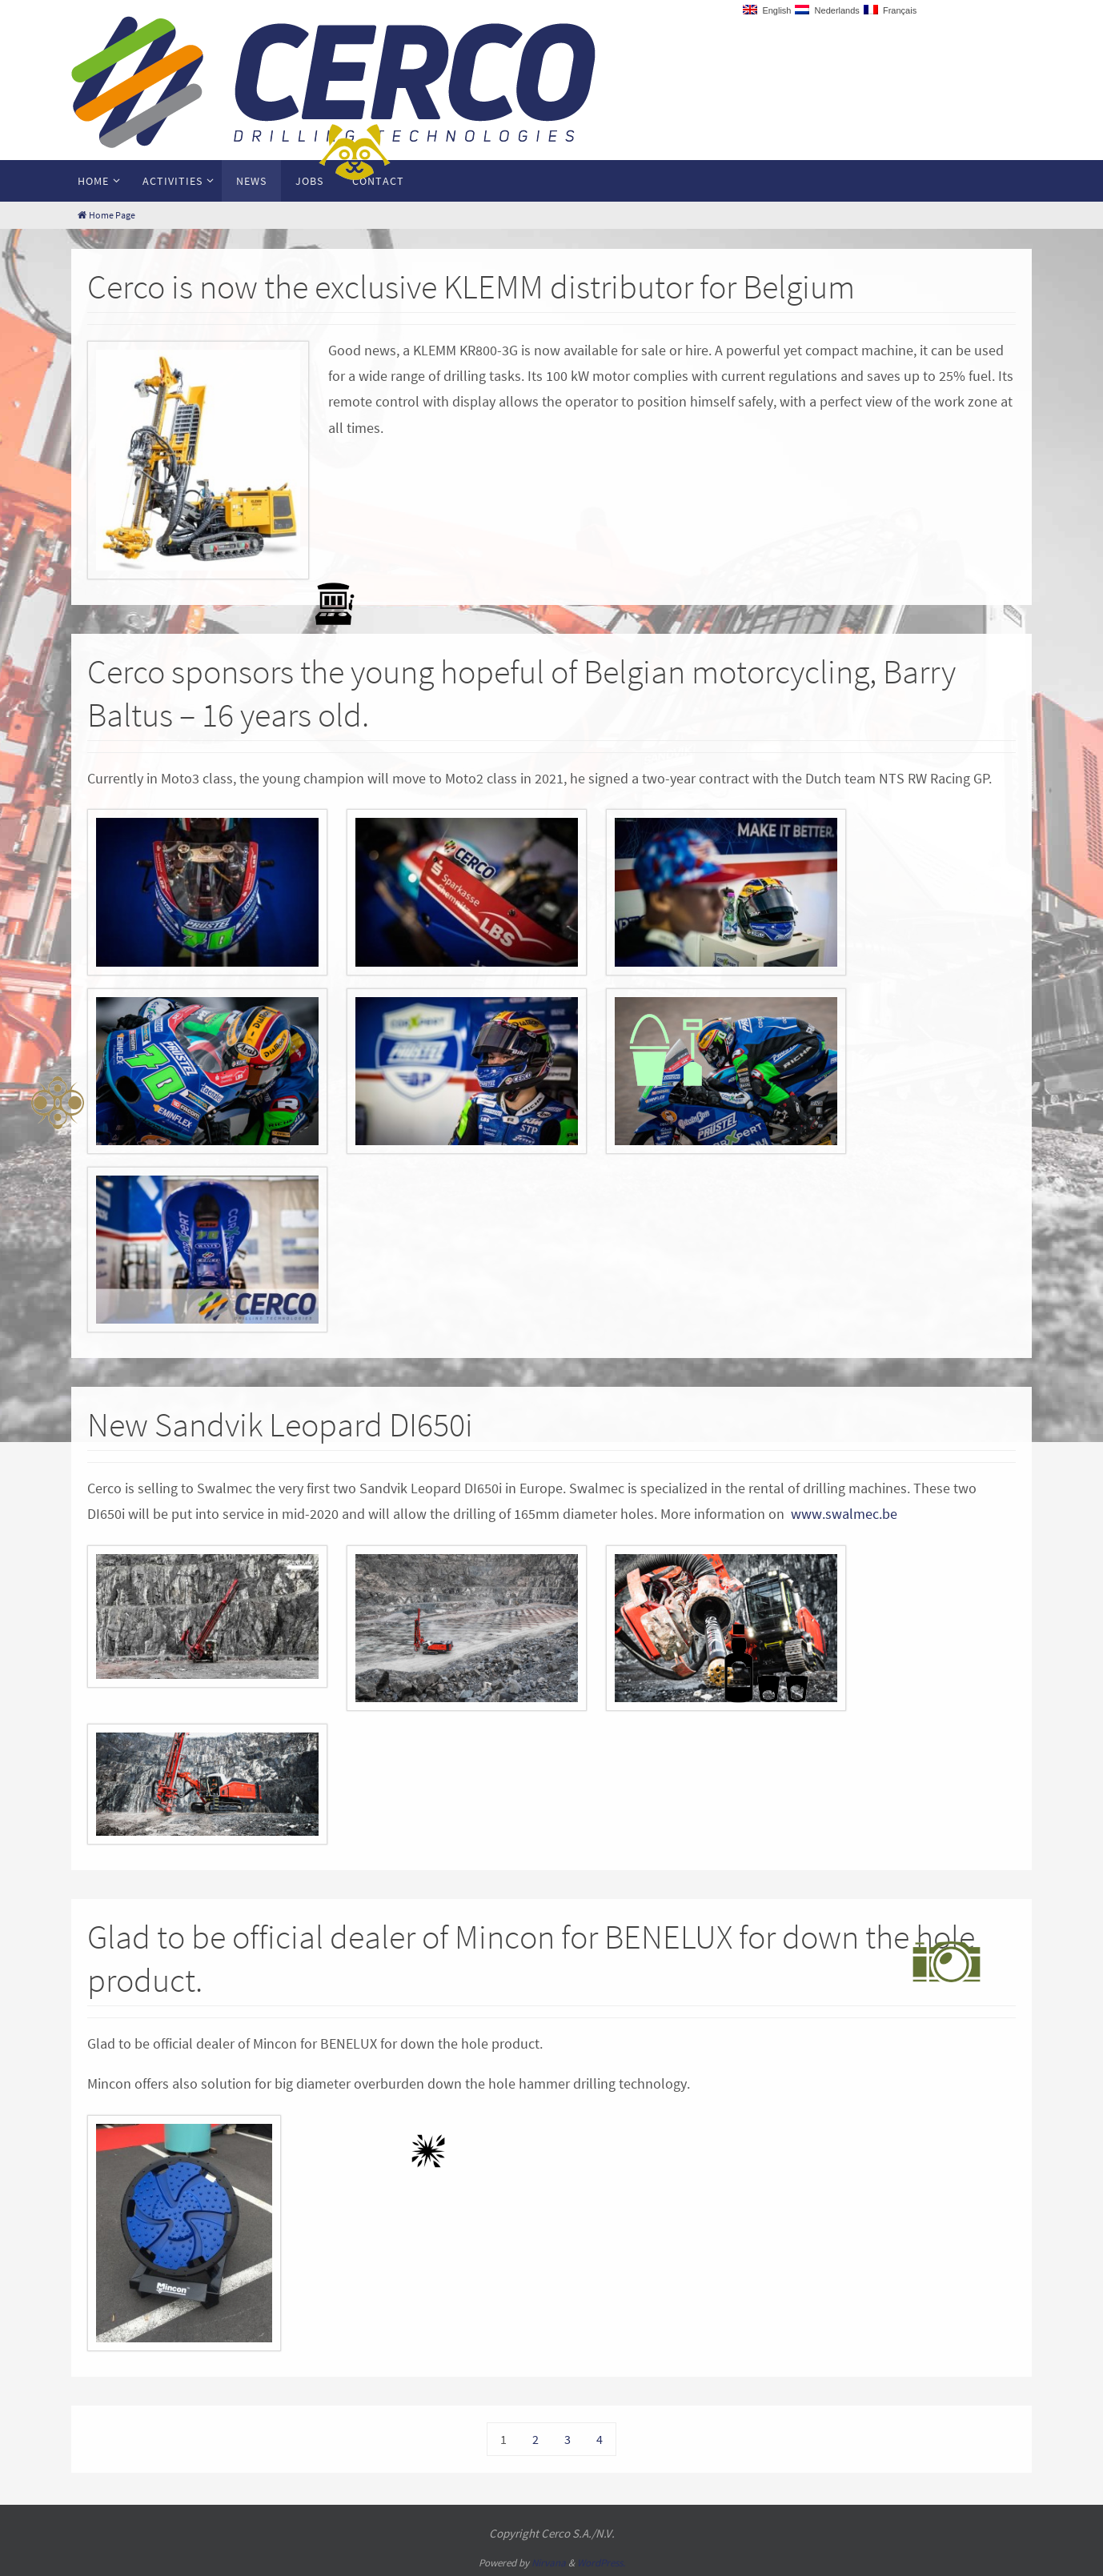 The image size is (1103, 2576). I want to click on access beach or vacation-themed content, so click(666, 1050).